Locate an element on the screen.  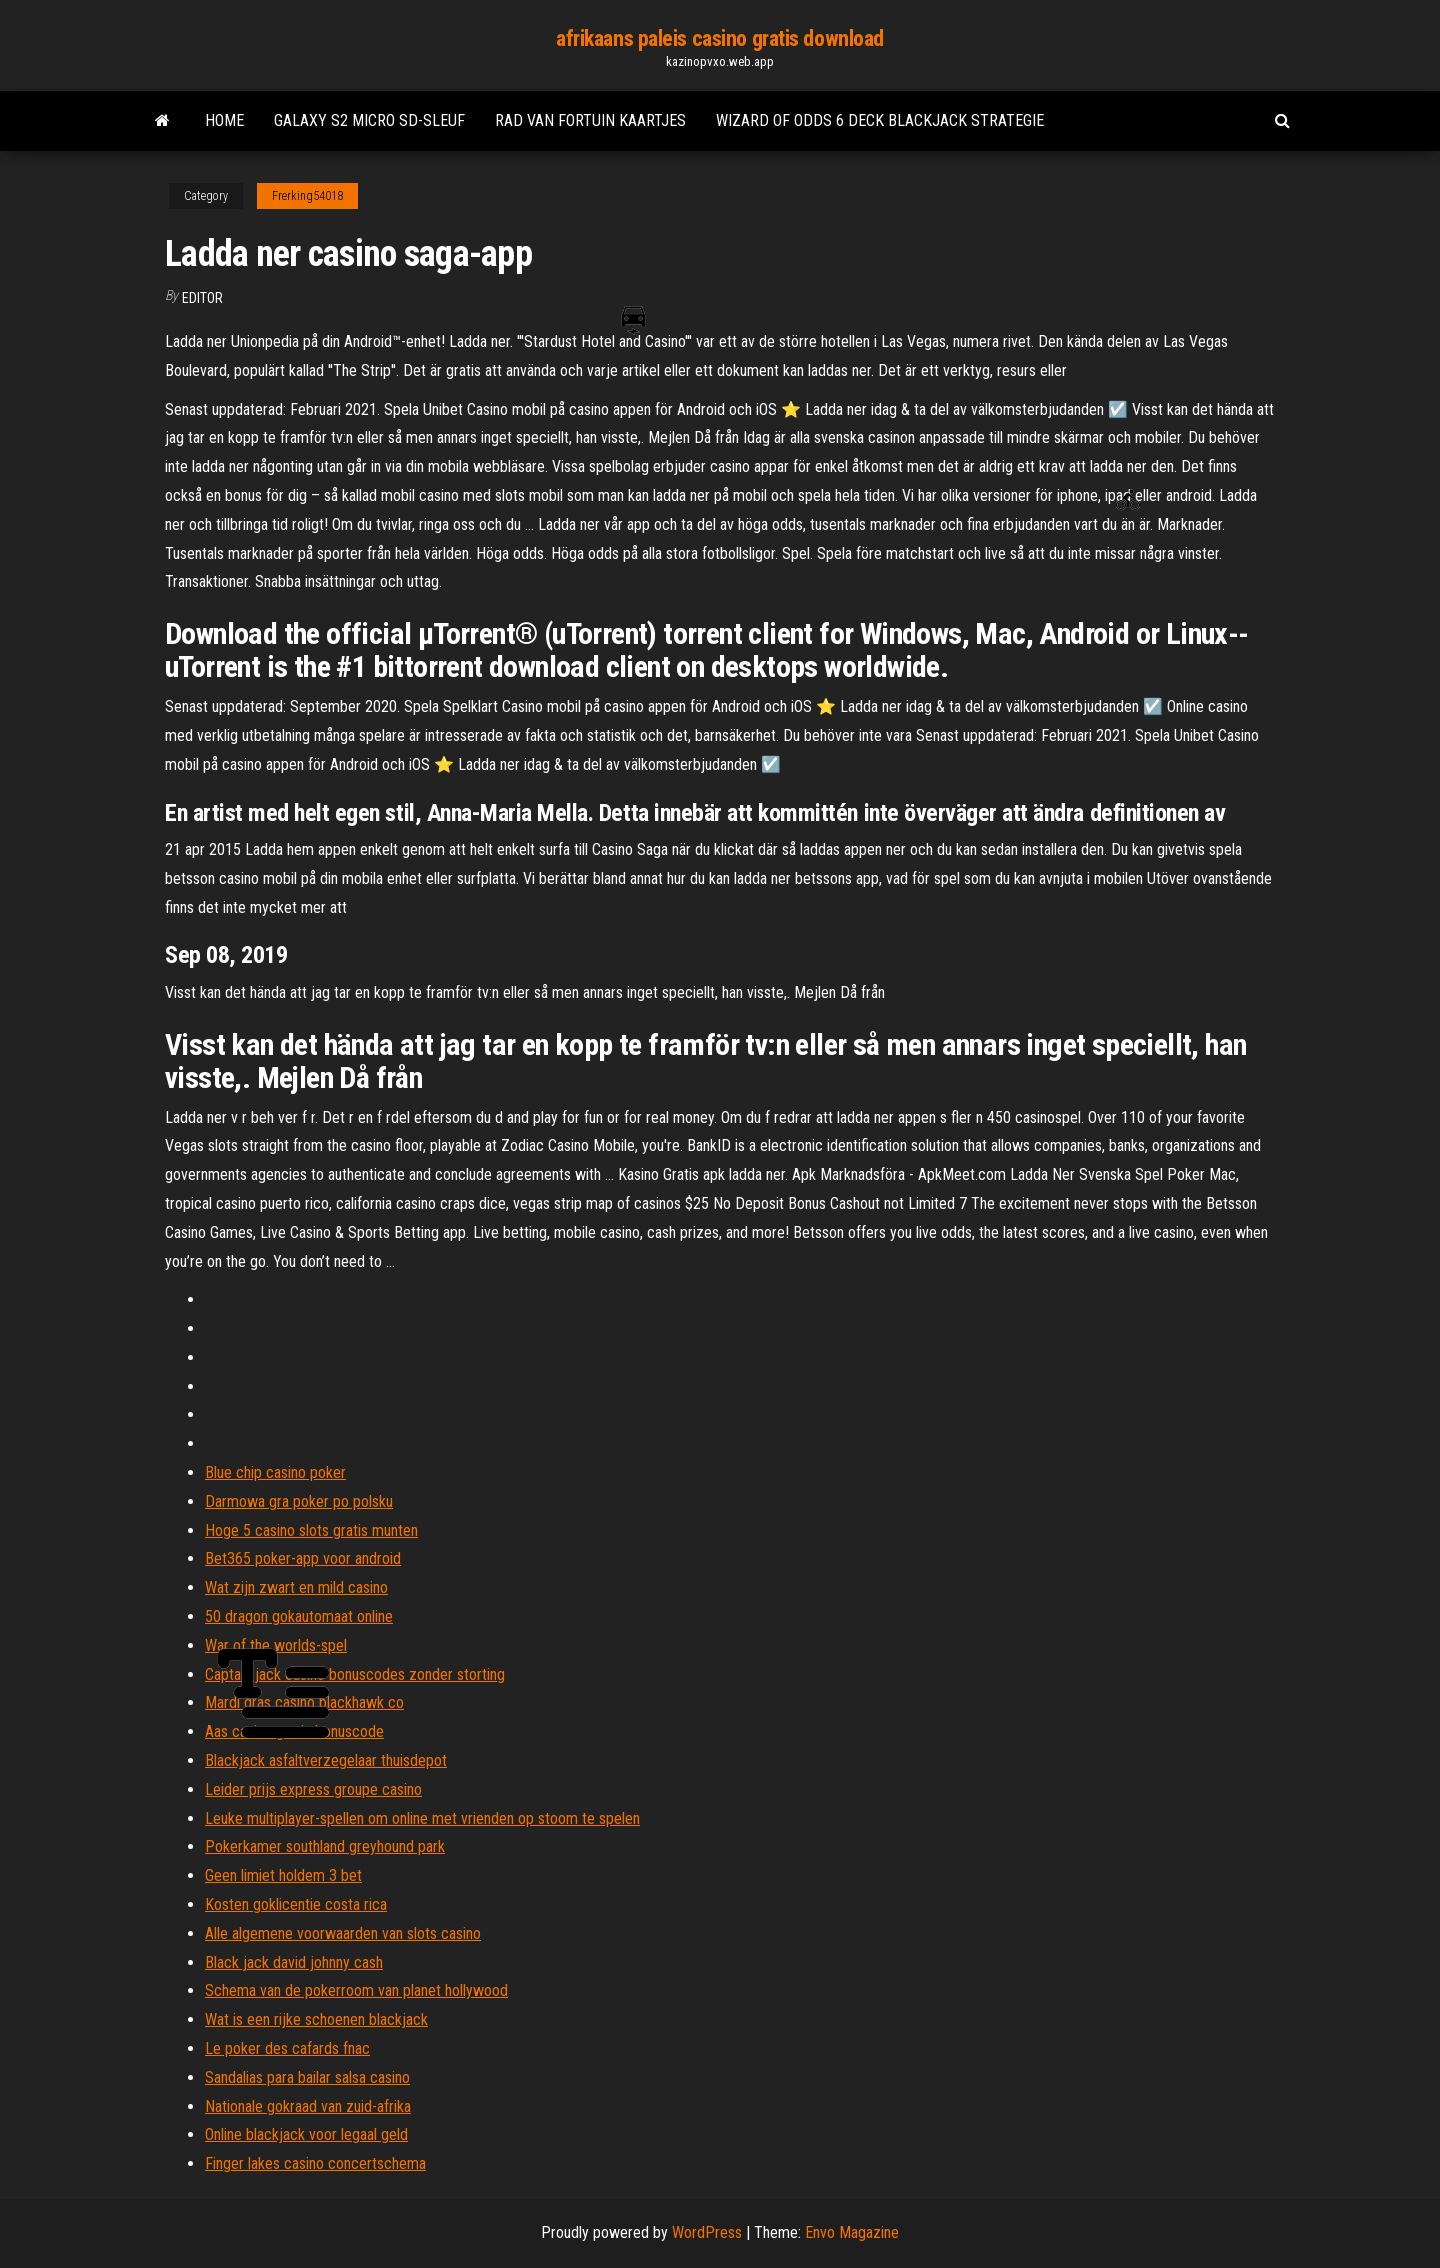
view article in new york times format is located at coordinates (271, 1690).